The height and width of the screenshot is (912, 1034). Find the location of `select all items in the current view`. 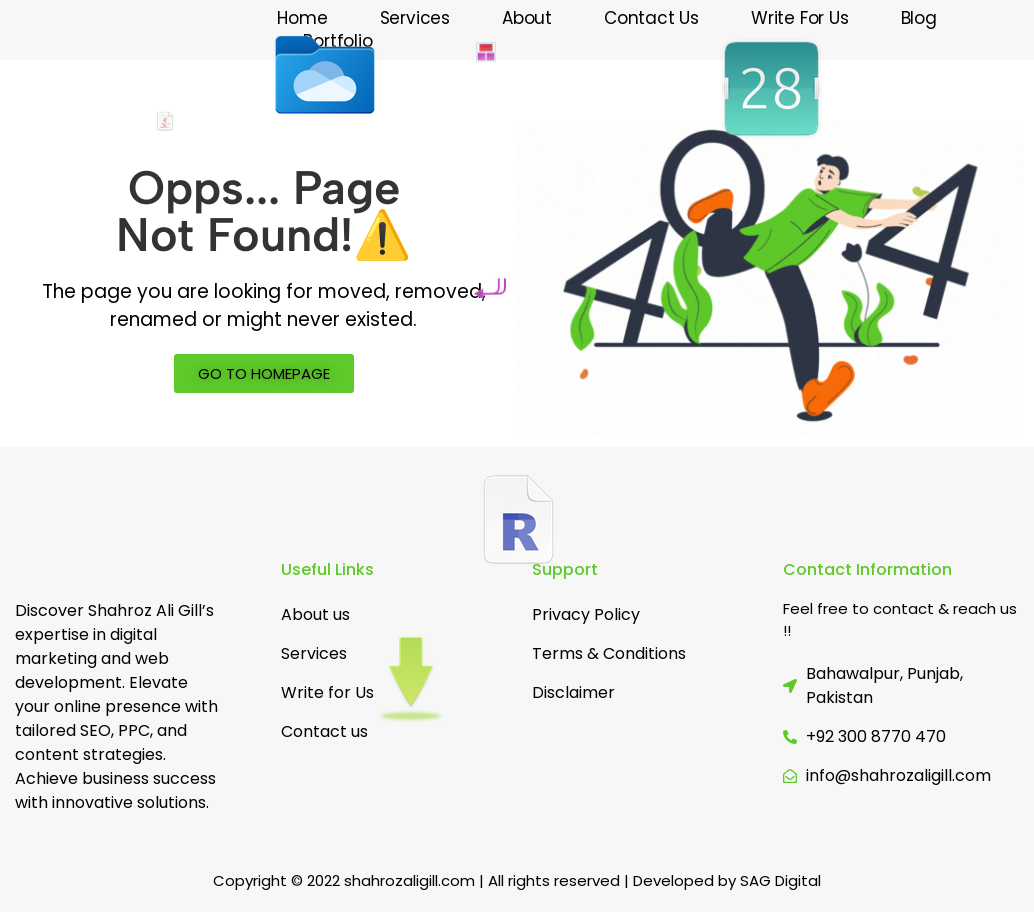

select all items in the current view is located at coordinates (486, 52).